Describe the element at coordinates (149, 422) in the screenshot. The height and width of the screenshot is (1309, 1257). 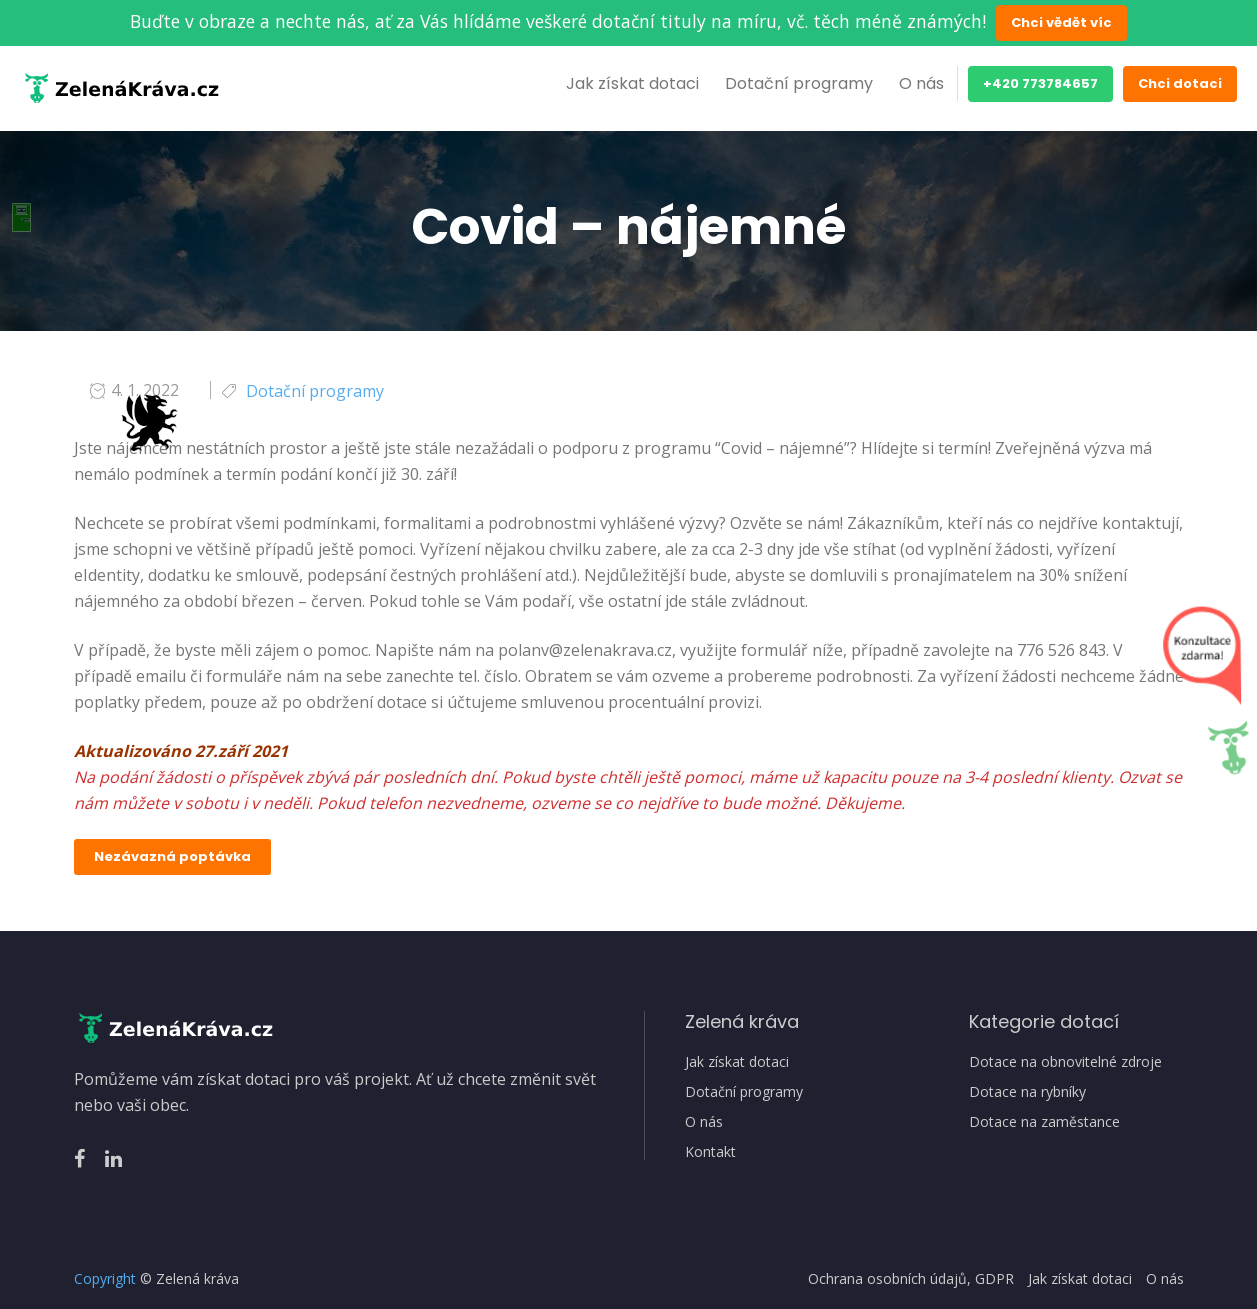
I see `fantasy game faction or guild emblem` at that location.